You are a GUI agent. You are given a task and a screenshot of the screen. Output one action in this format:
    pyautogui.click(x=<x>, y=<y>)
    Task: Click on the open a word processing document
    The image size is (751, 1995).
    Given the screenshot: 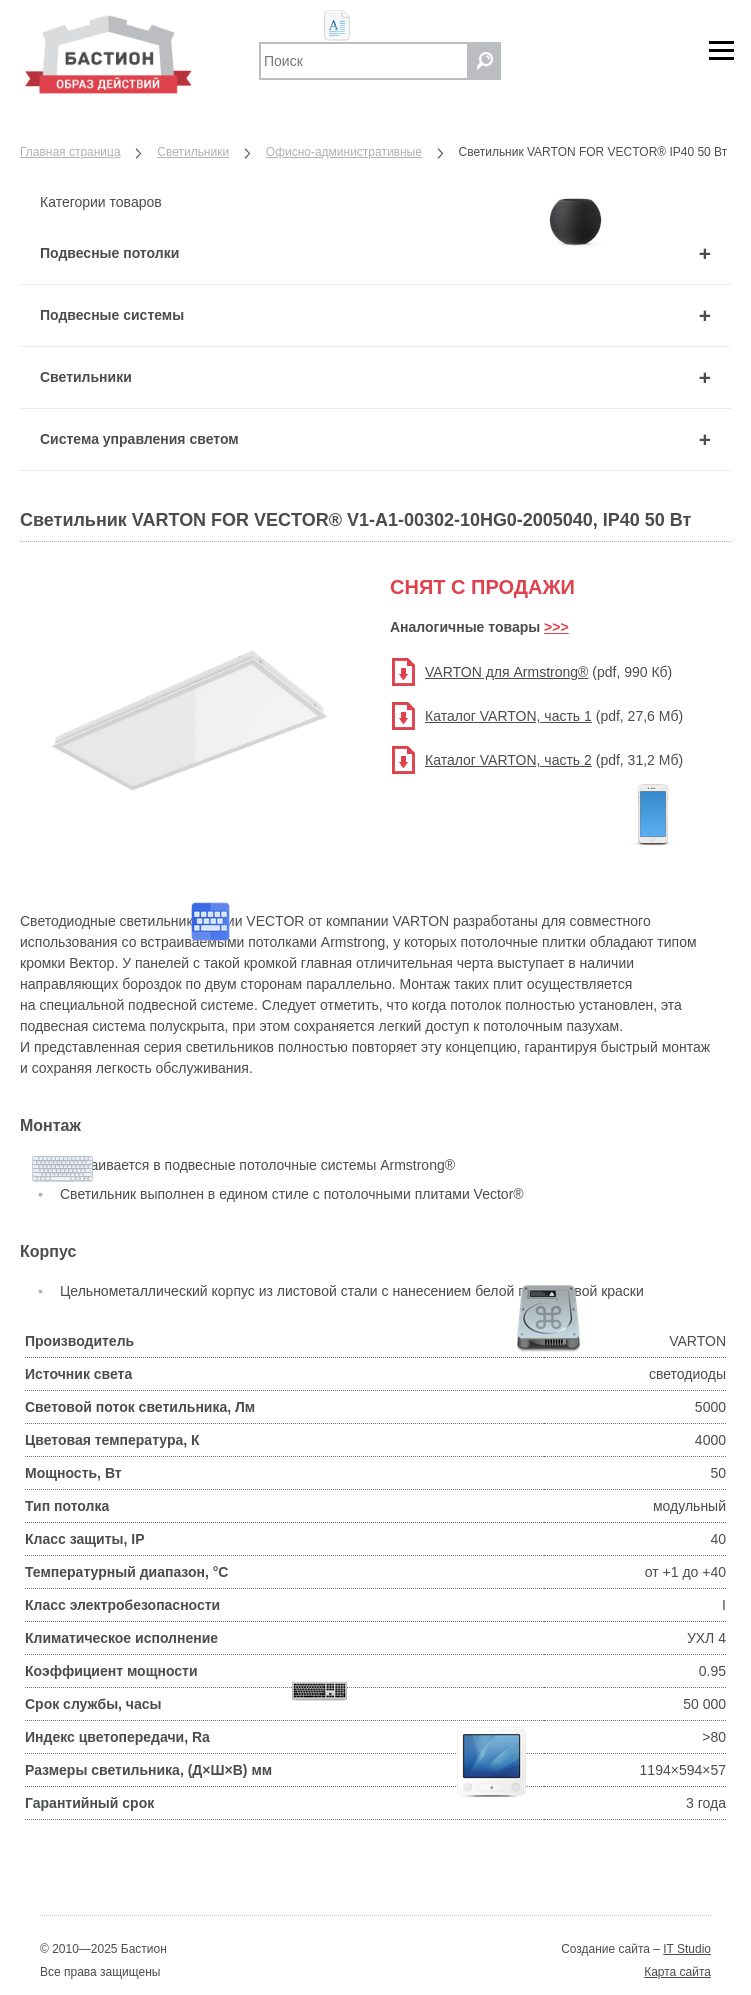 What is the action you would take?
    pyautogui.click(x=337, y=25)
    